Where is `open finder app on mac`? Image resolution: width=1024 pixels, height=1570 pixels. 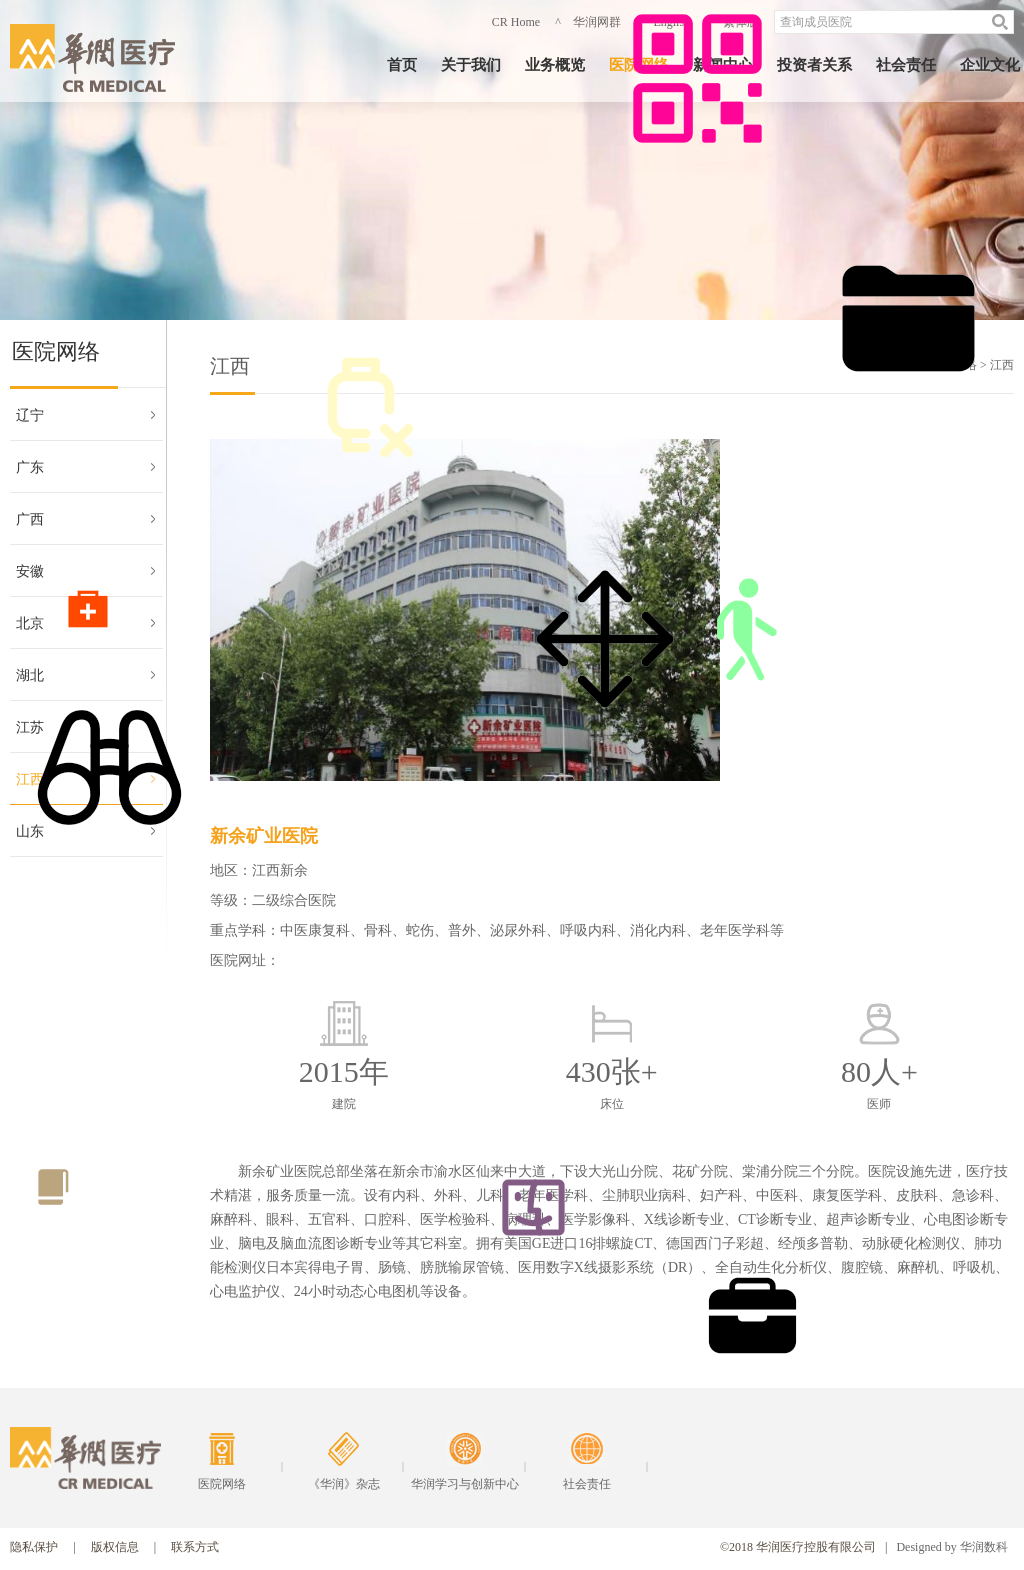
open finder app on mac is located at coordinates (533, 1207).